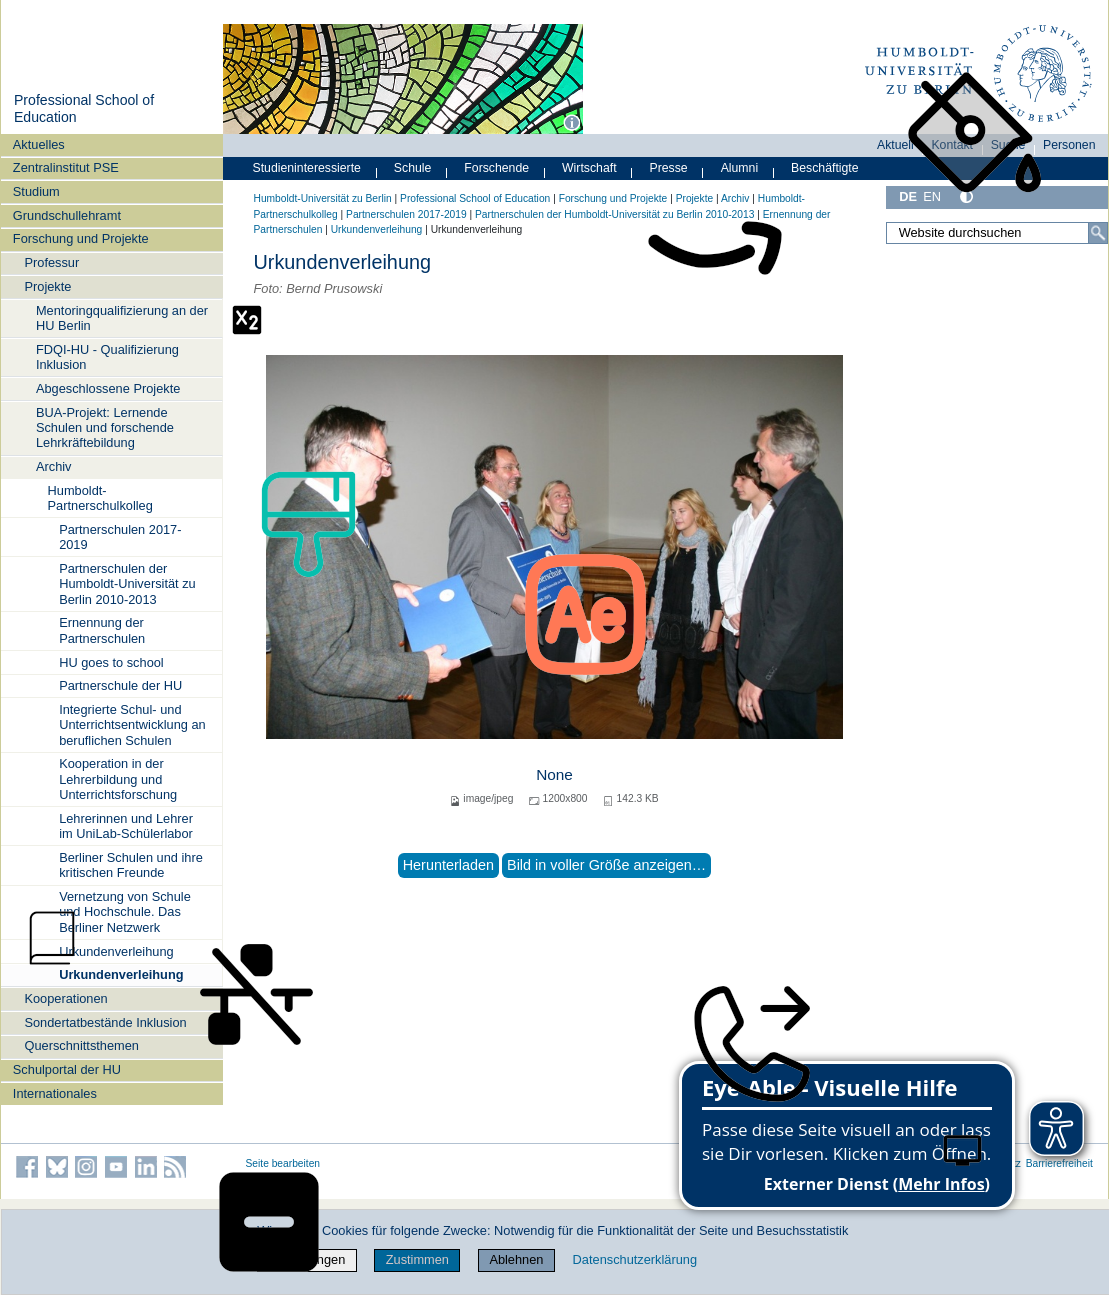 Image resolution: width=1109 pixels, height=1295 pixels. What do you see at coordinates (247, 320) in the screenshot?
I see `format text as subscript` at bounding box center [247, 320].